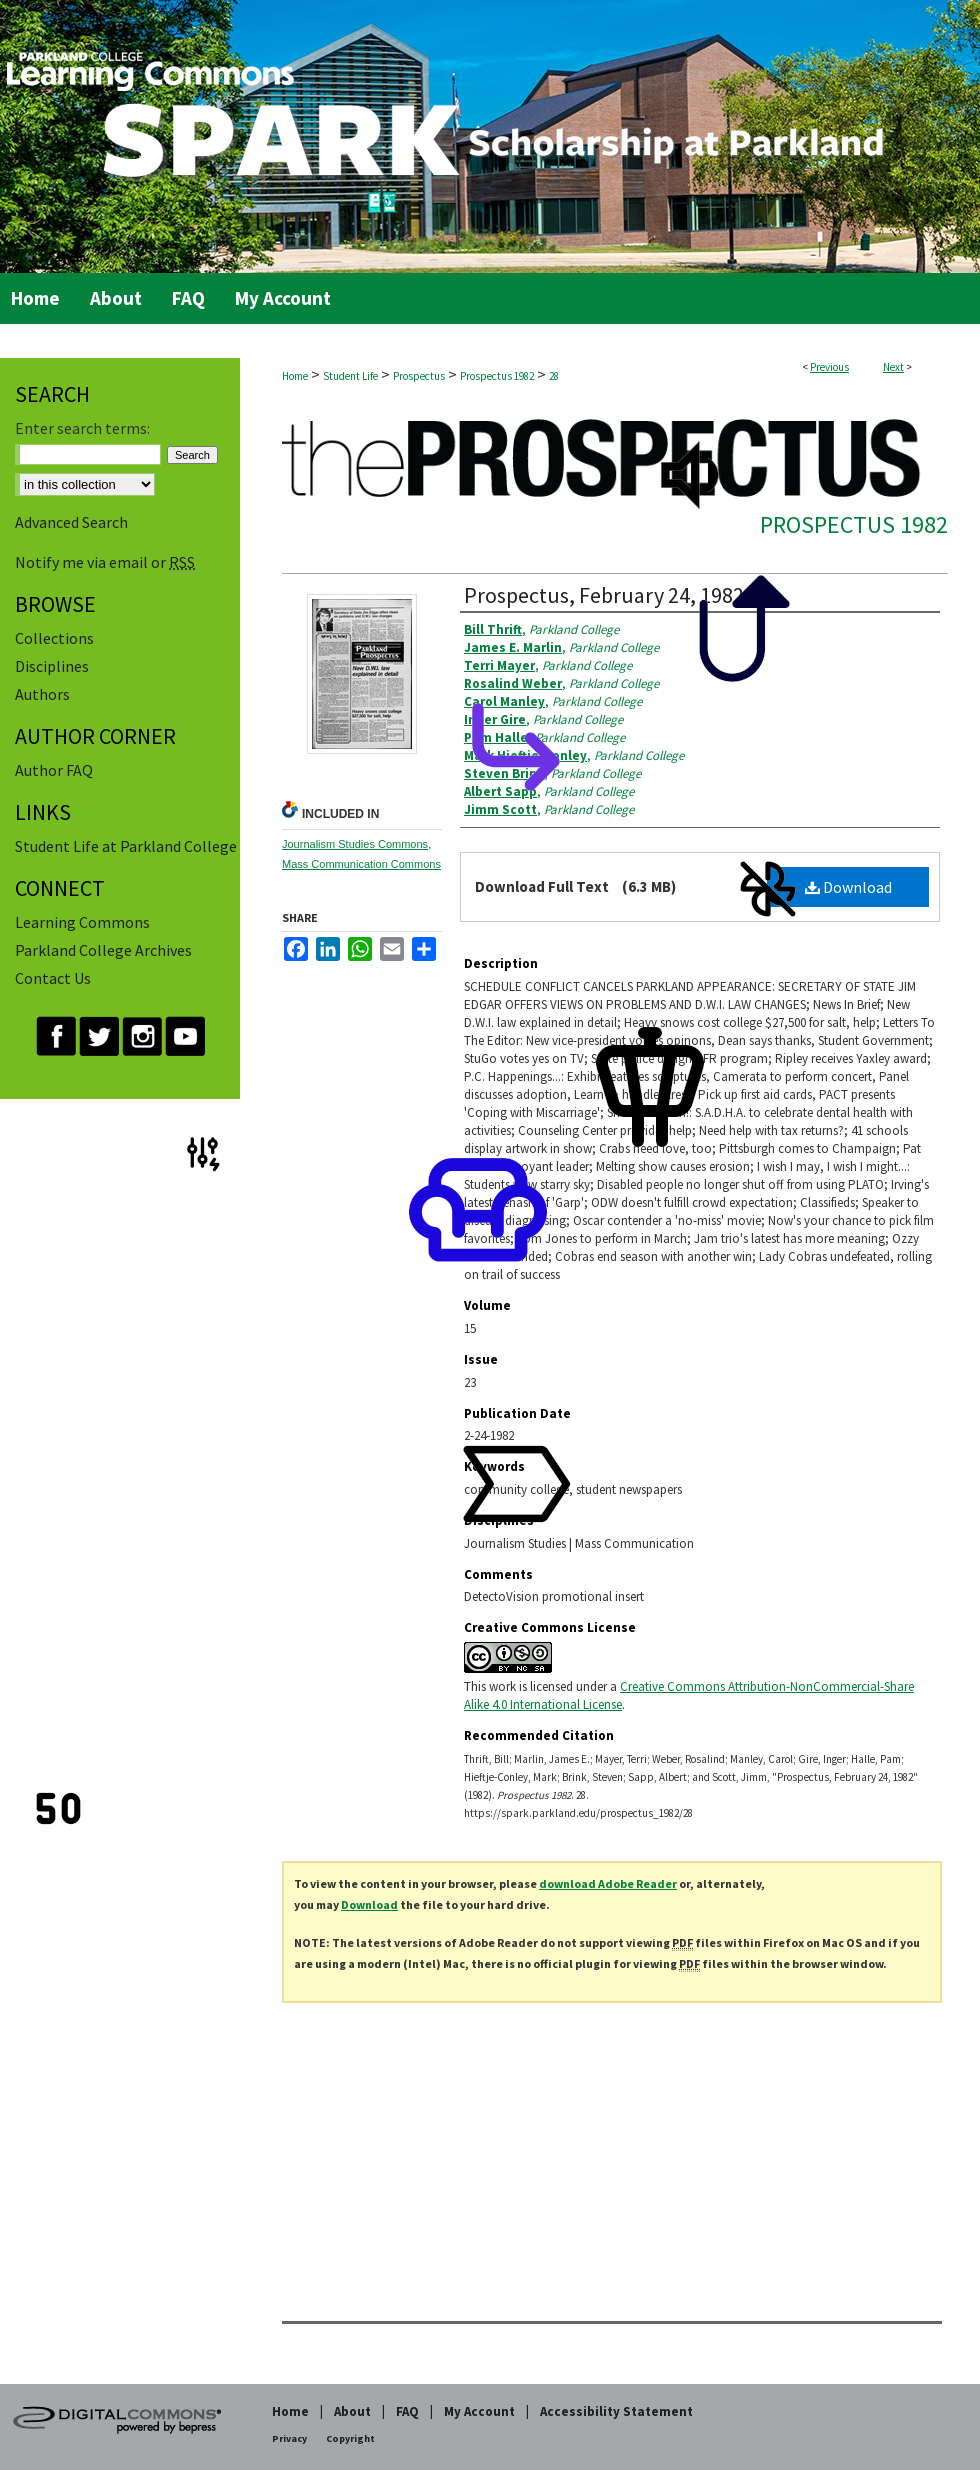 The height and width of the screenshot is (2470, 980). What do you see at coordinates (58, 1808) in the screenshot?
I see `indicates a count or quantity of 50` at bounding box center [58, 1808].